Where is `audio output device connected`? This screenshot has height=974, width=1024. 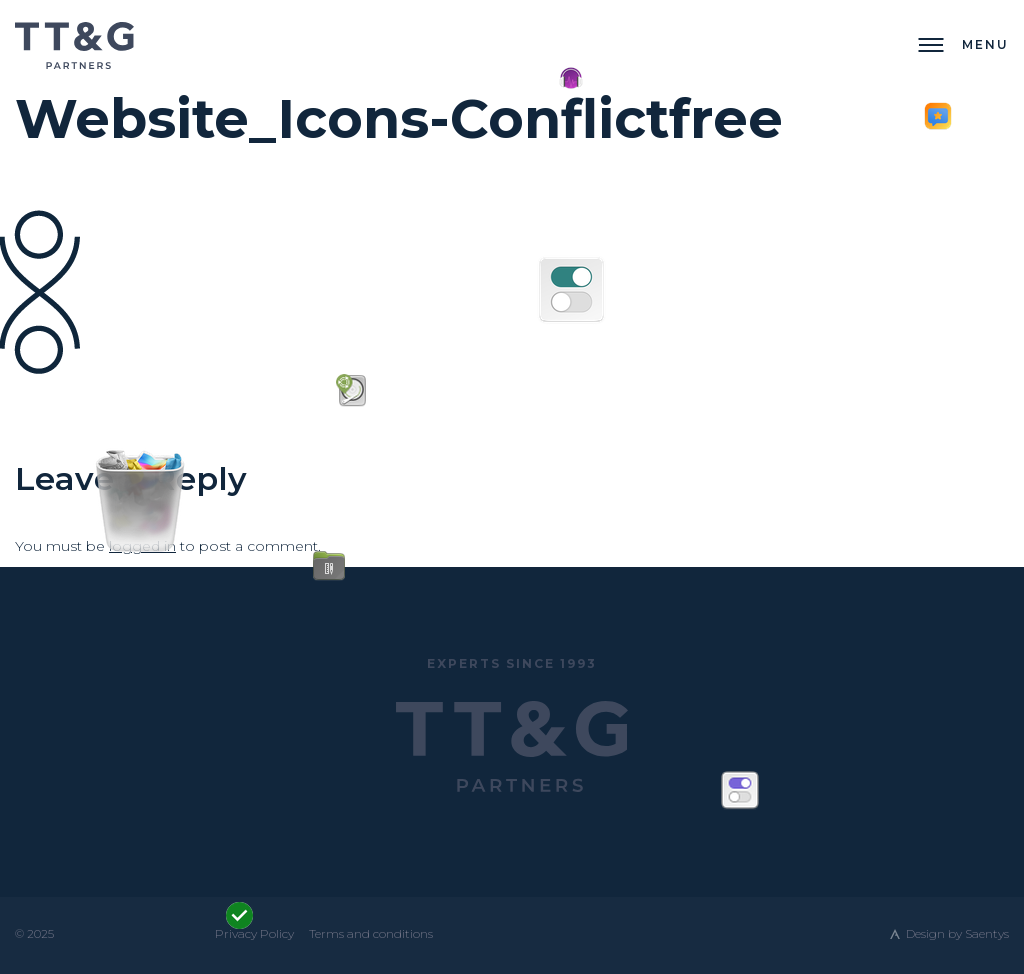 audio output device connected is located at coordinates (571, 78).